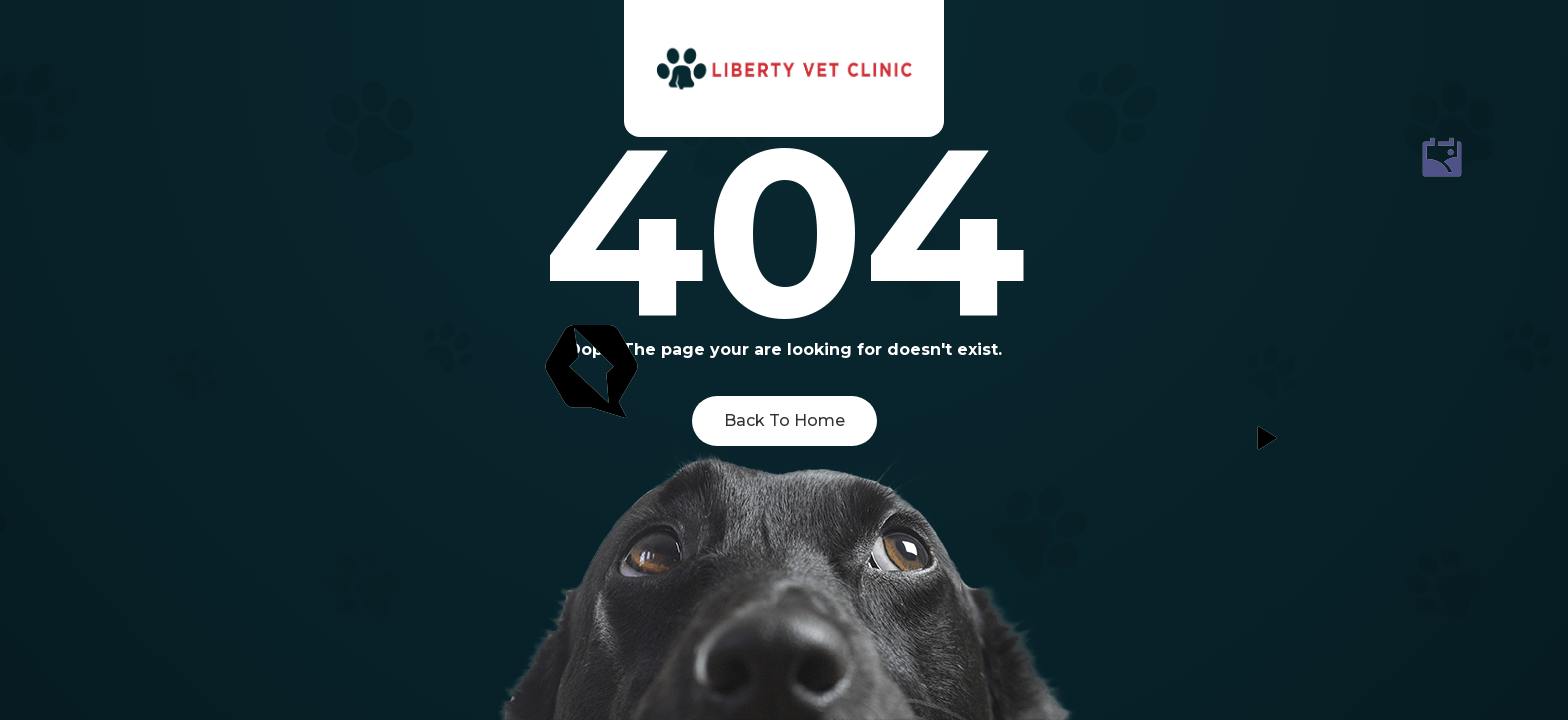  What do you see at coordinates (1442, 159) in the screenshot?
I see `open photo gallery` at bounding box center [1442, 159].